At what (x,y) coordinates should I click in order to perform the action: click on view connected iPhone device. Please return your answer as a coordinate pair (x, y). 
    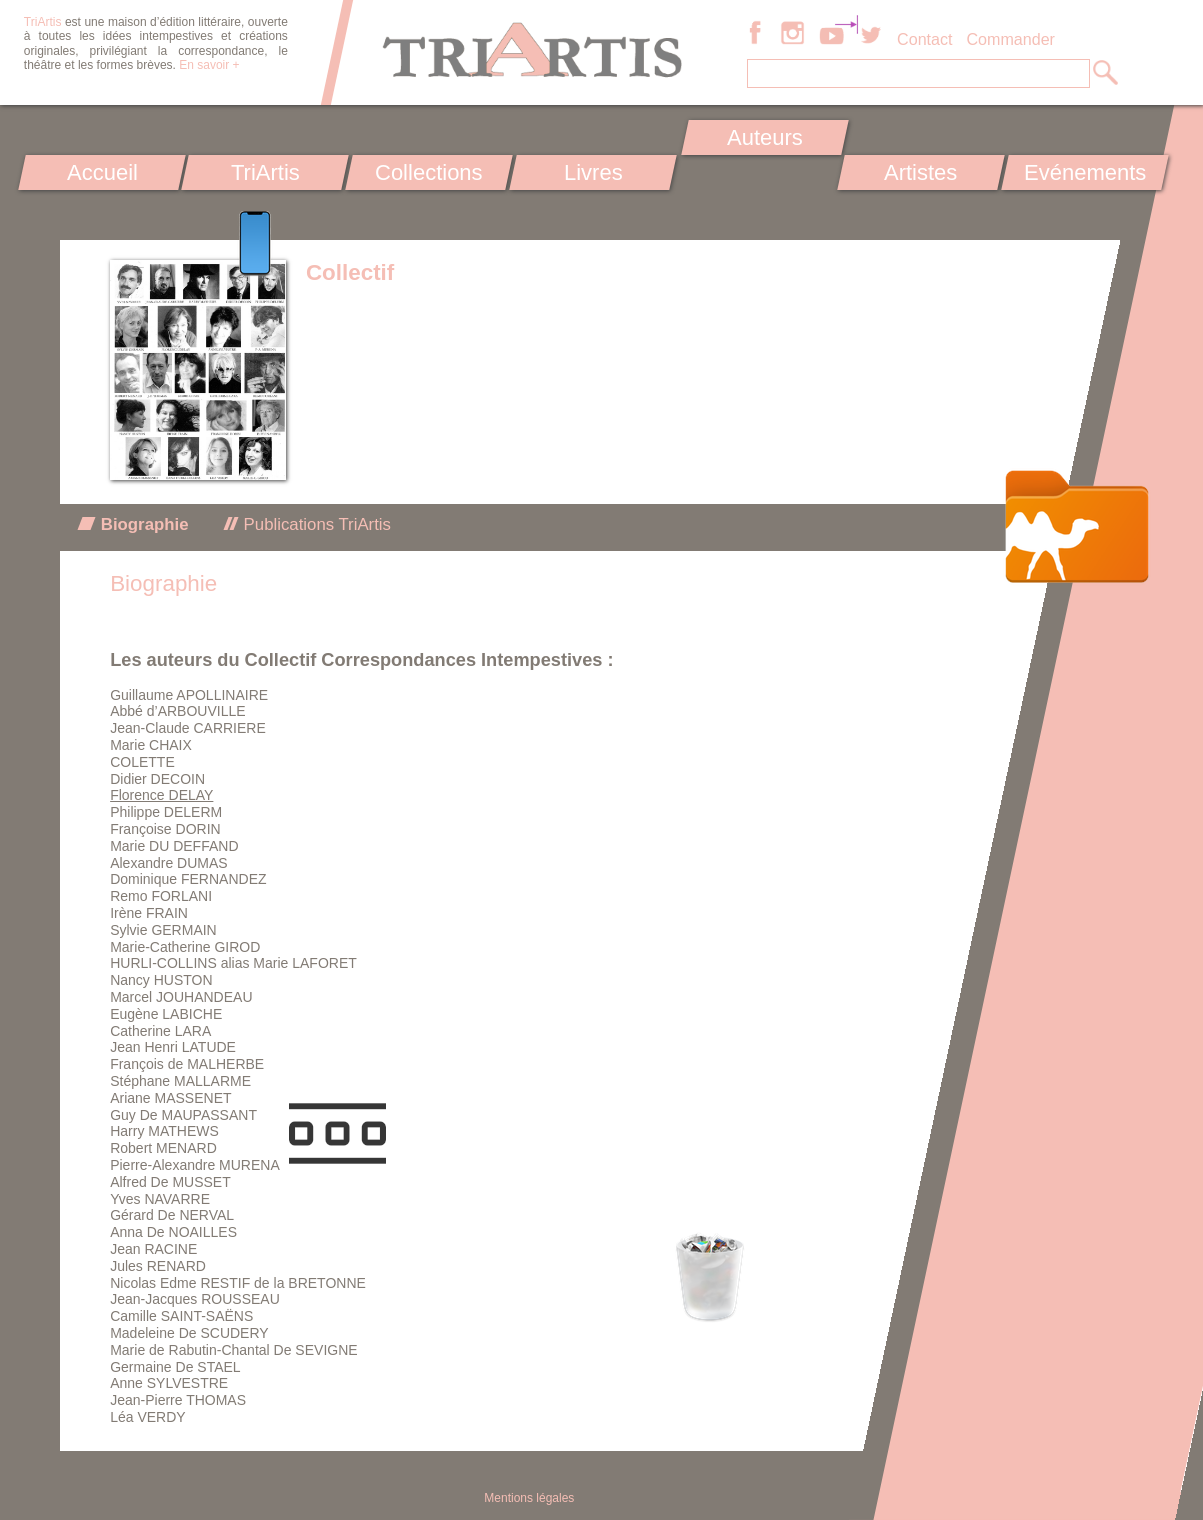
    Looking at the image, I should click on (255, 244).